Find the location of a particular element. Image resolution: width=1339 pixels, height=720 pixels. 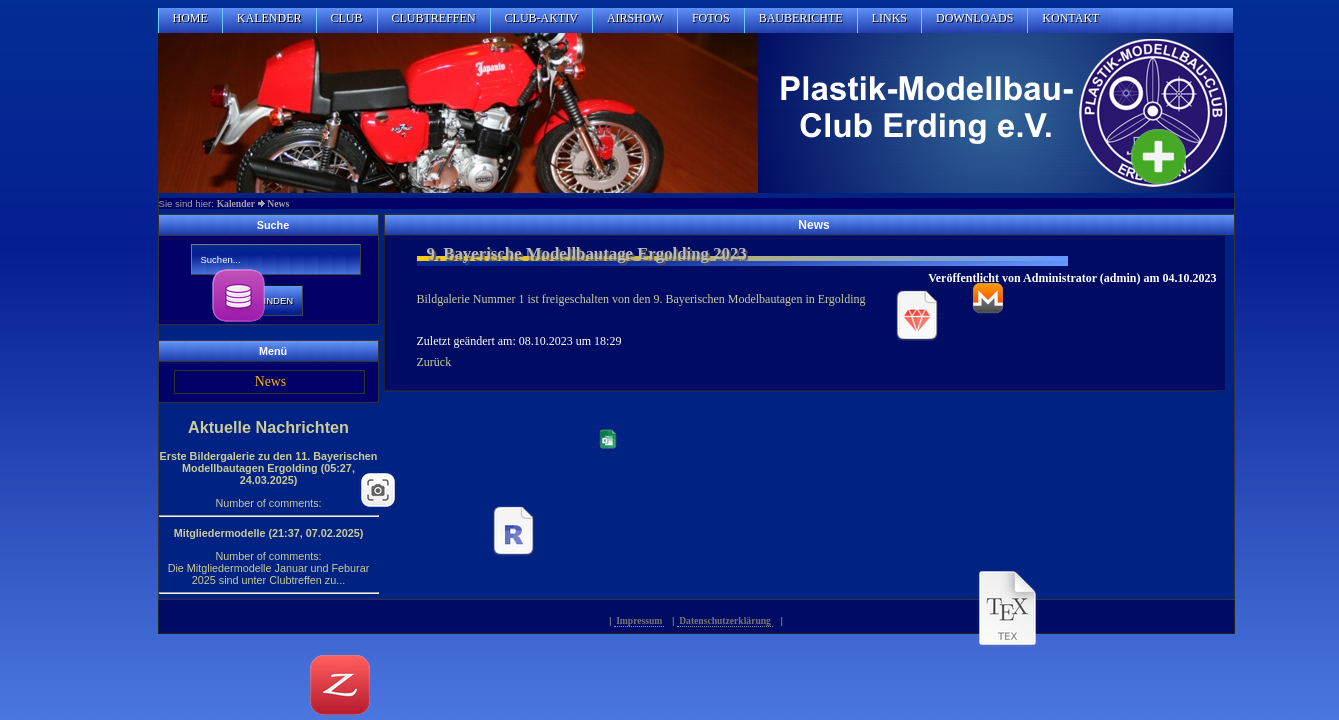

an R programming language source file is located at coordinates (513, 530).